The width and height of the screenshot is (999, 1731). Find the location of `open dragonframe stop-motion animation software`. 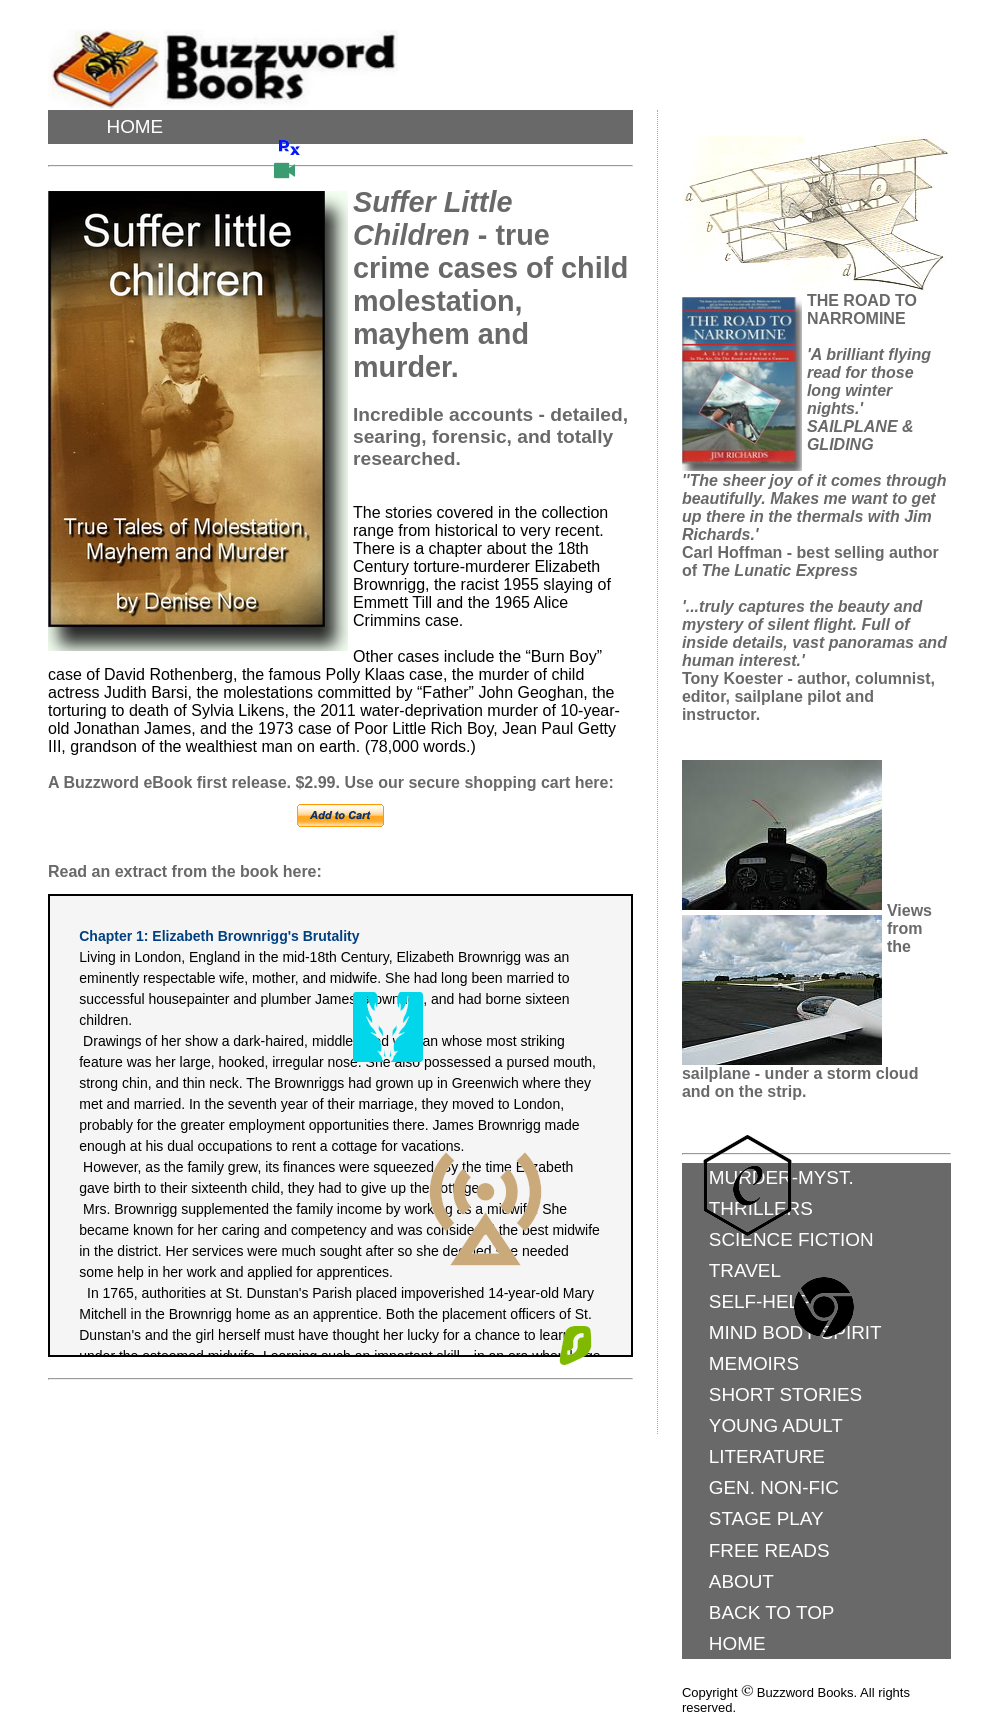

open dragonframe stop-motion animation software is located at coordinates (388, 1027).